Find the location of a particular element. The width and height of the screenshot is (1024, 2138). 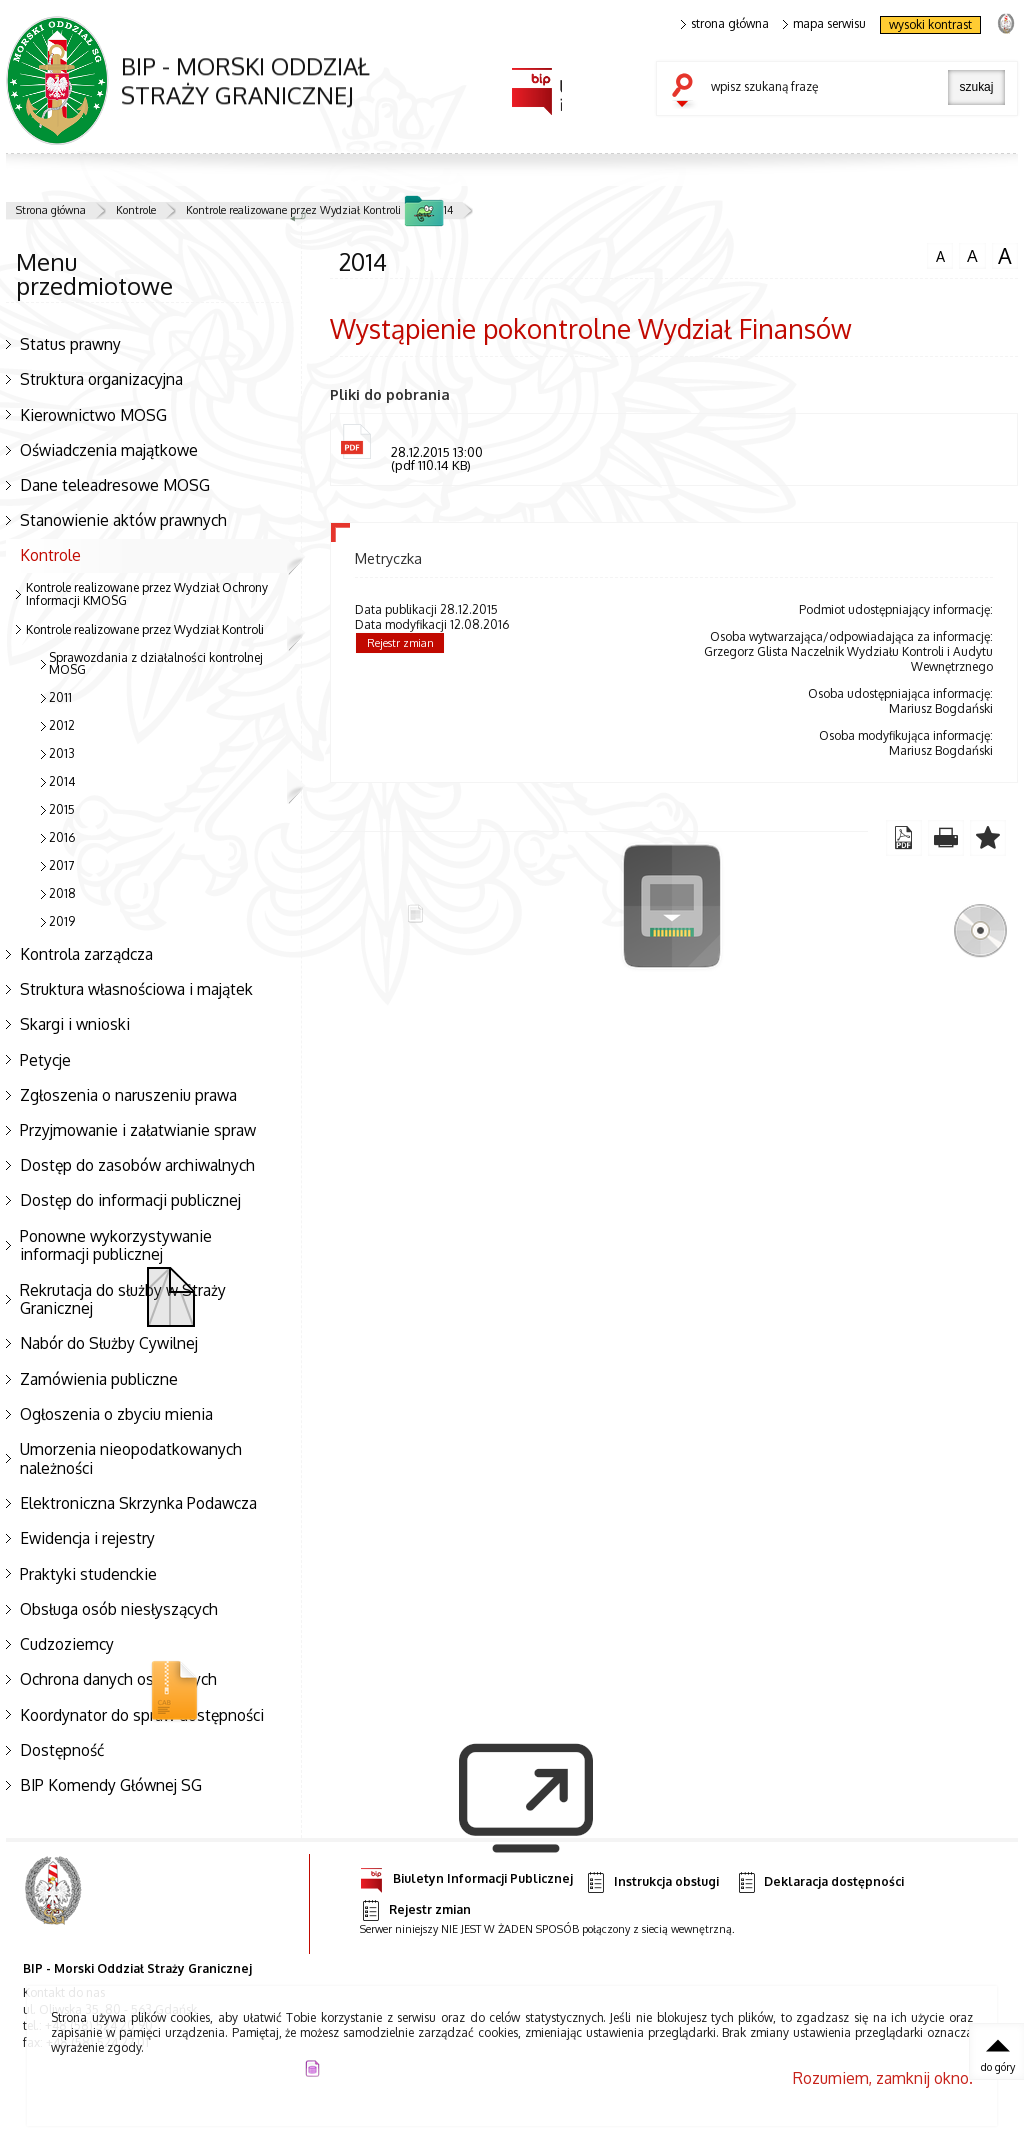

open notepad++ project folder is located at coordinates (424, 212).